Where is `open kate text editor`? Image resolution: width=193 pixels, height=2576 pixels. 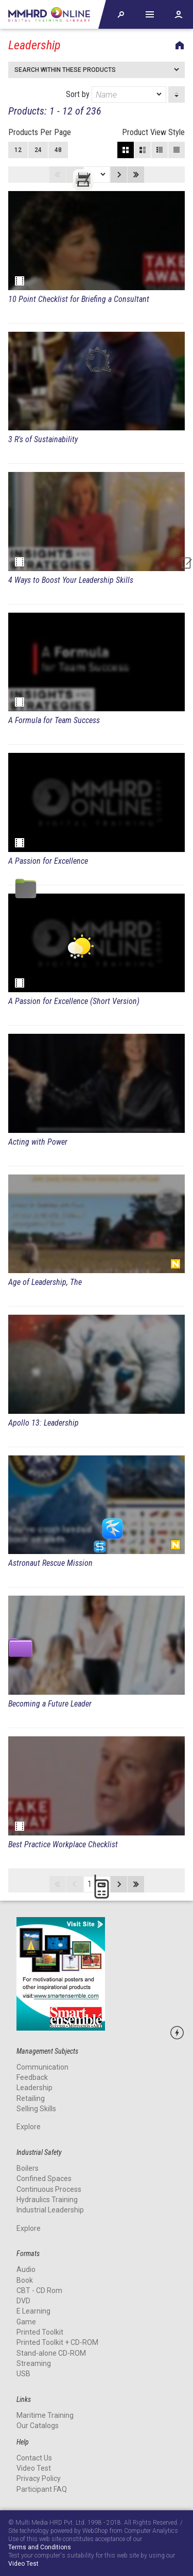 open kate text editor is located at coordinates (112, 1528).